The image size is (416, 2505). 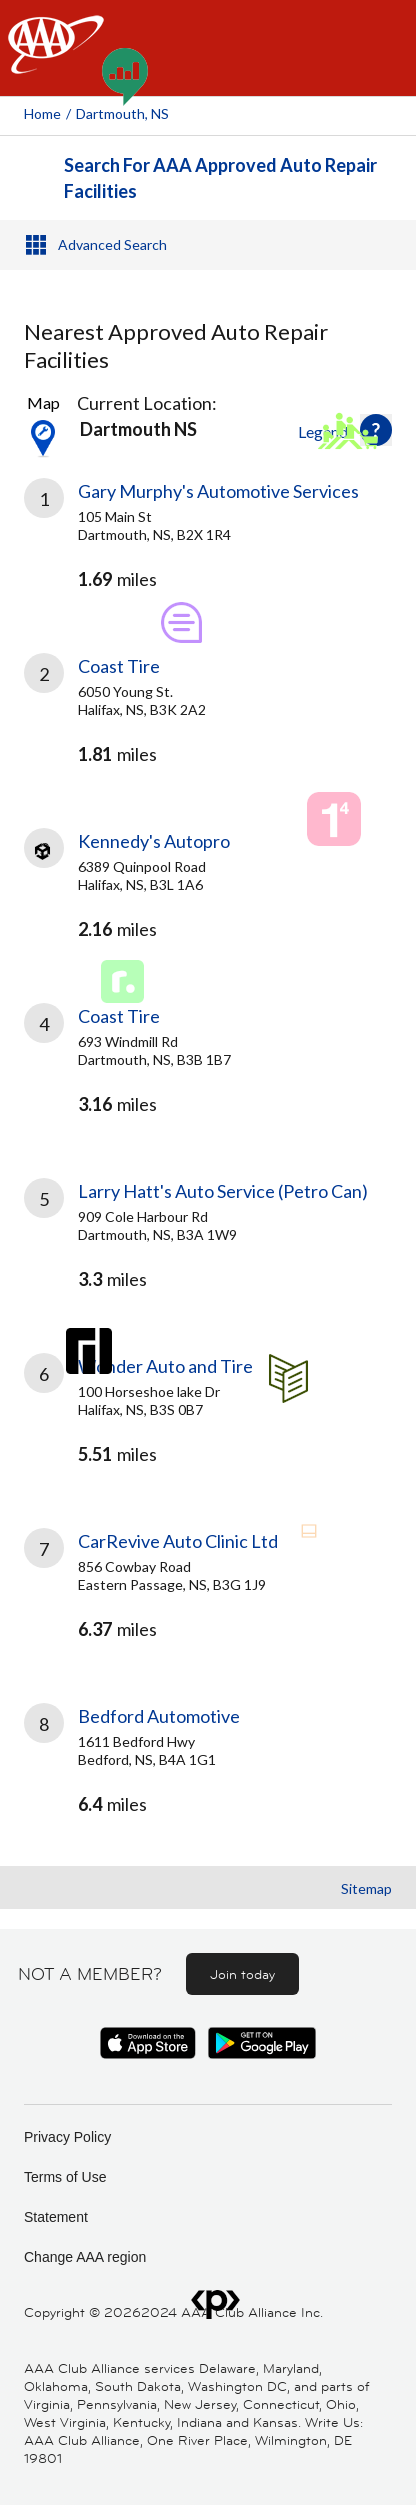 What do you see at coordinates (125, 77) in the screenshot?
I see `open Redash dashboard` at bounding box center [125, 77].